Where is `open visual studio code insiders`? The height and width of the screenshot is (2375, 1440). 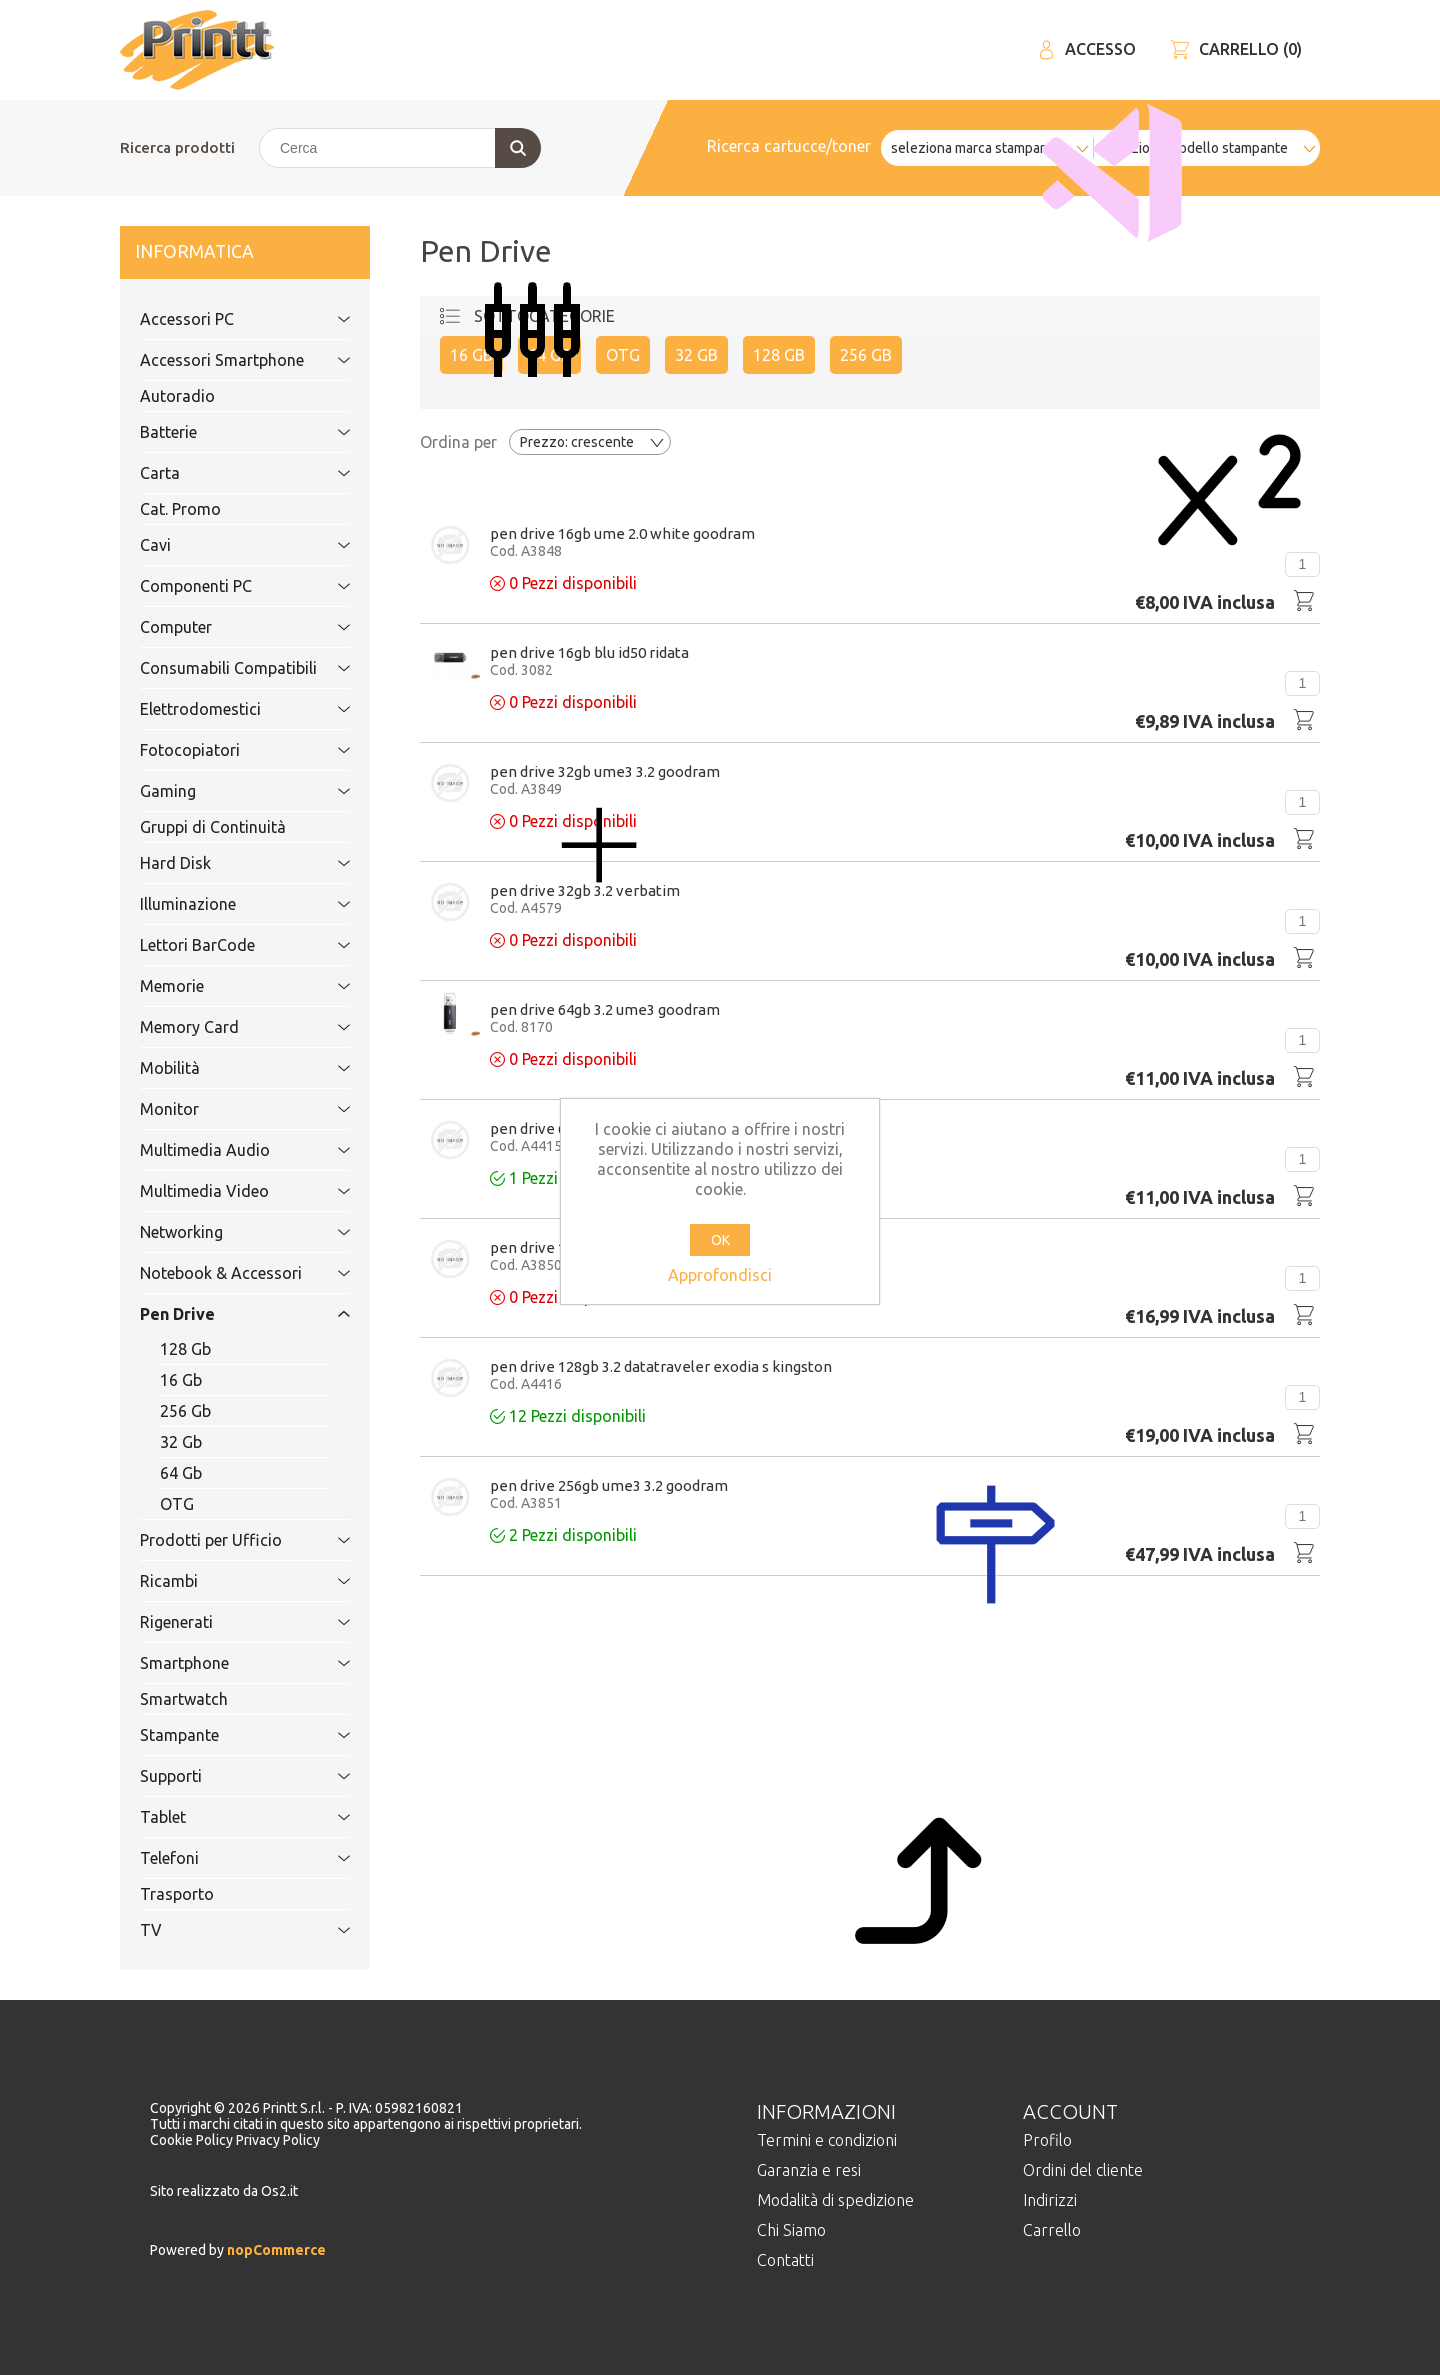
open visual studio code insiders is located at coordinates (1117, 178).